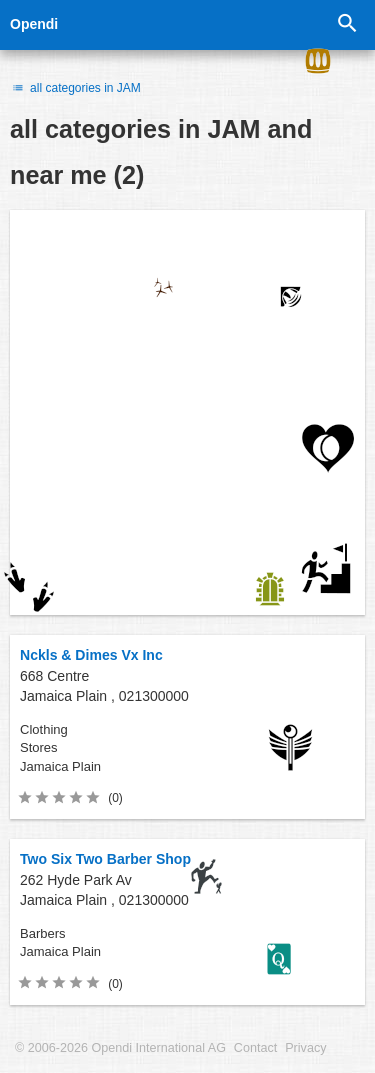 The height and width of the screenshot is (1073, 375). What do you see at coordinates (270, 589) in the screenshot?
I see `enter a new room or area in a game` at bounding box center [270, 589].